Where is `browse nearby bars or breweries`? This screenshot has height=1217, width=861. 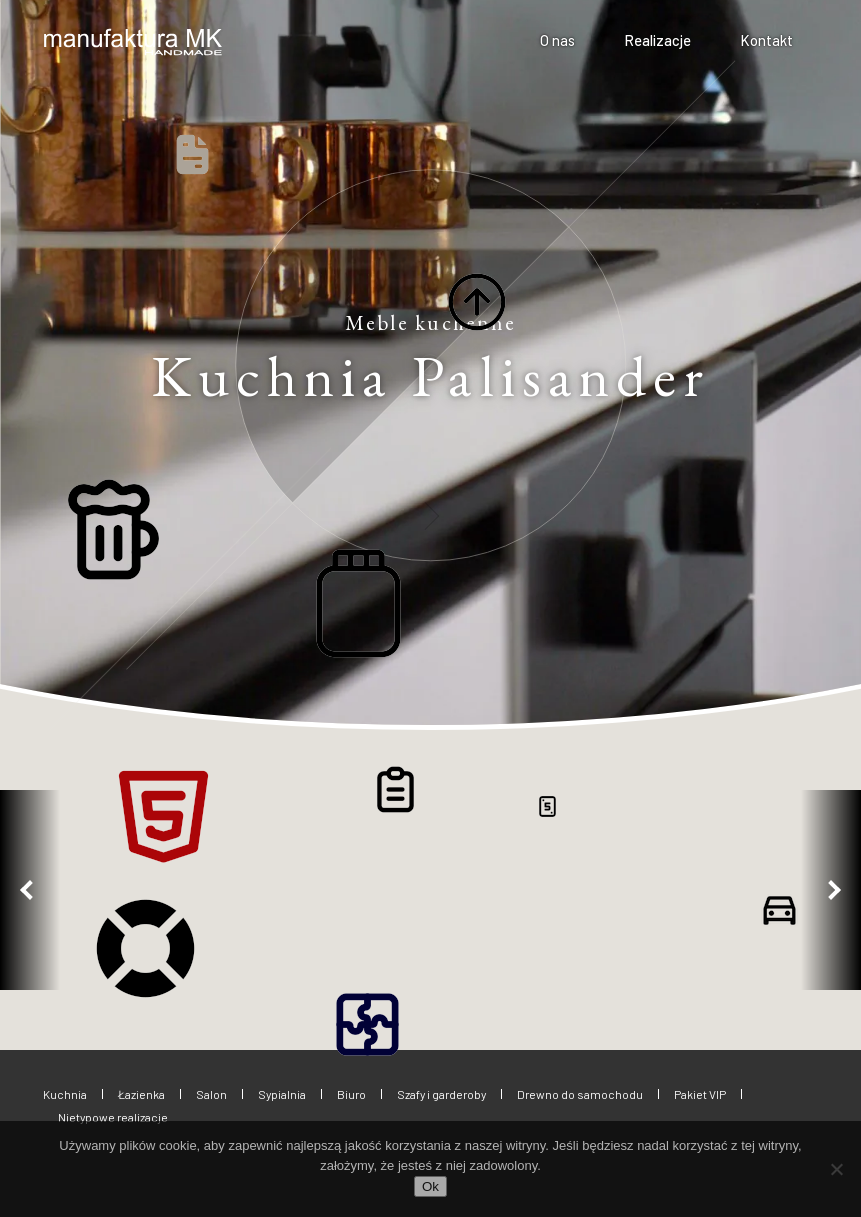
browse nearby bars or breweries is located at coordinates (113, 529).